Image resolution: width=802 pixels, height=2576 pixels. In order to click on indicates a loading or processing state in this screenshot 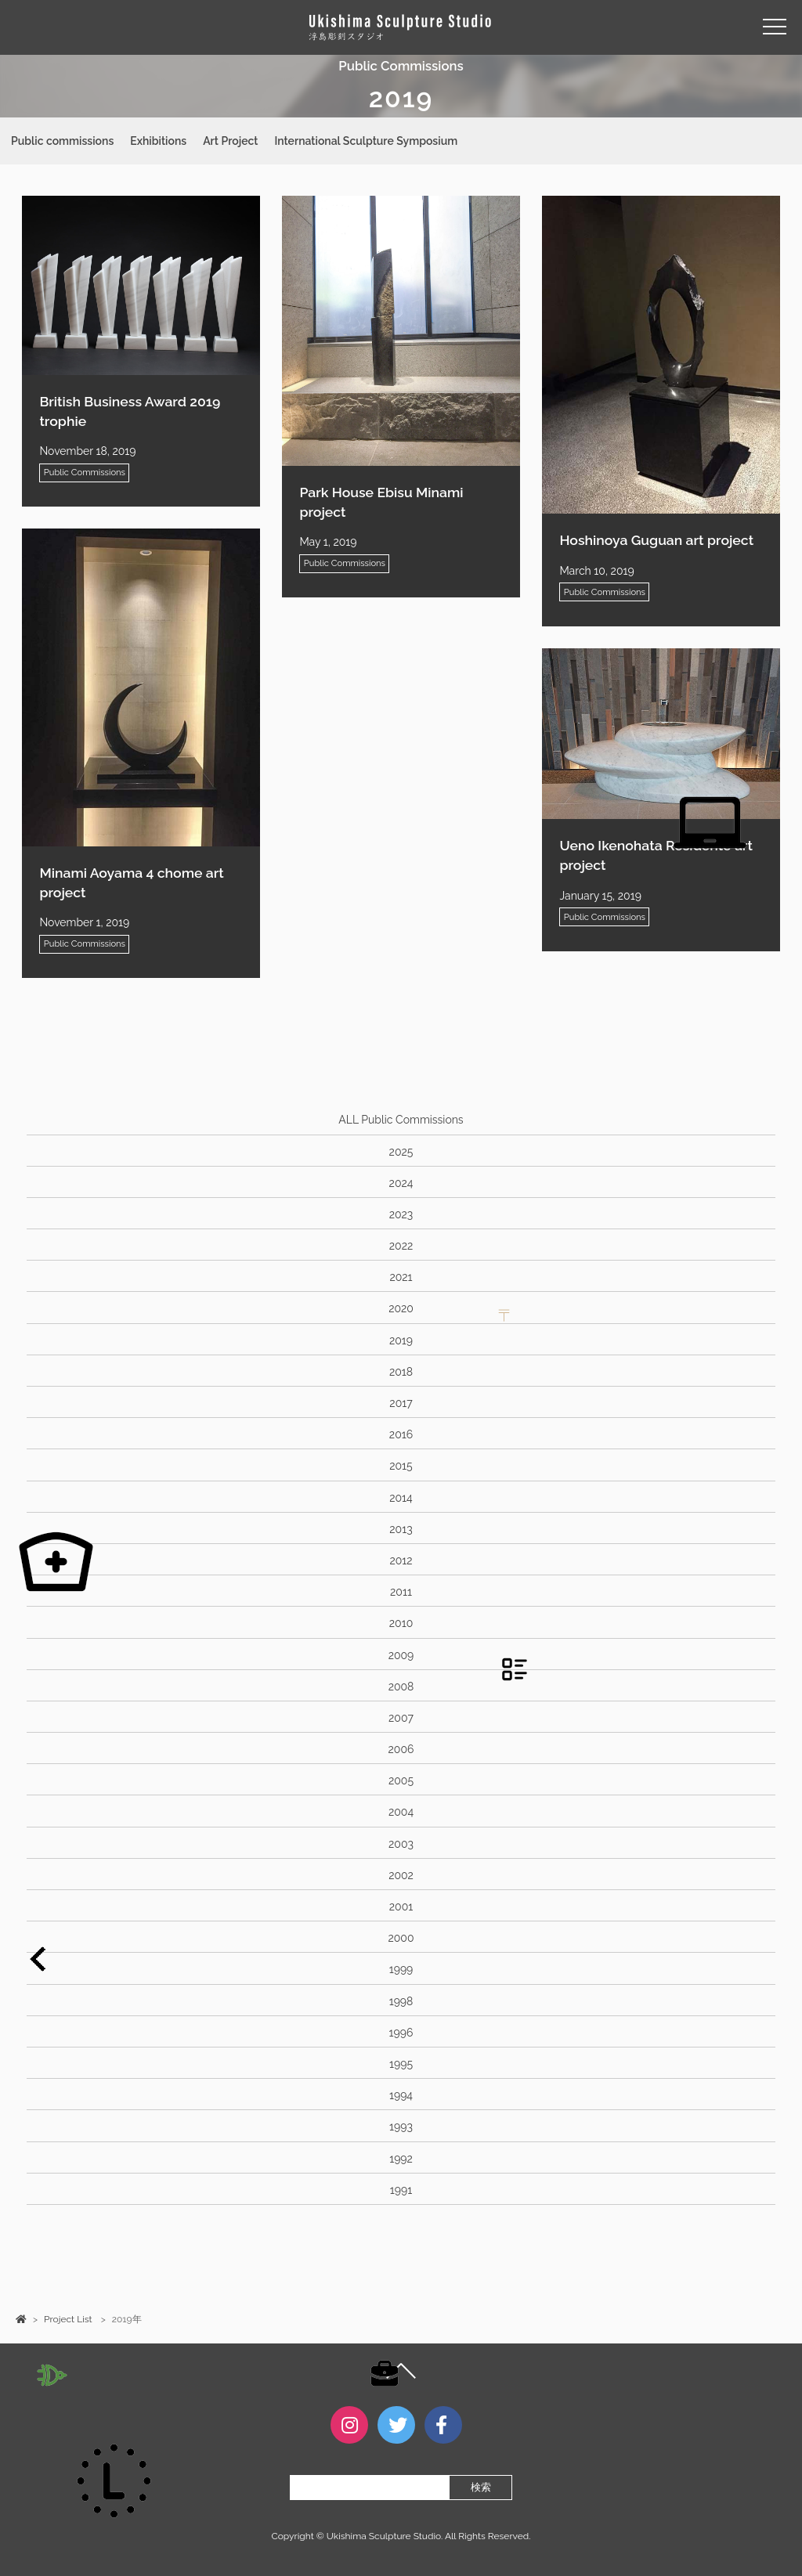, I will do `click(114, 2480)`.